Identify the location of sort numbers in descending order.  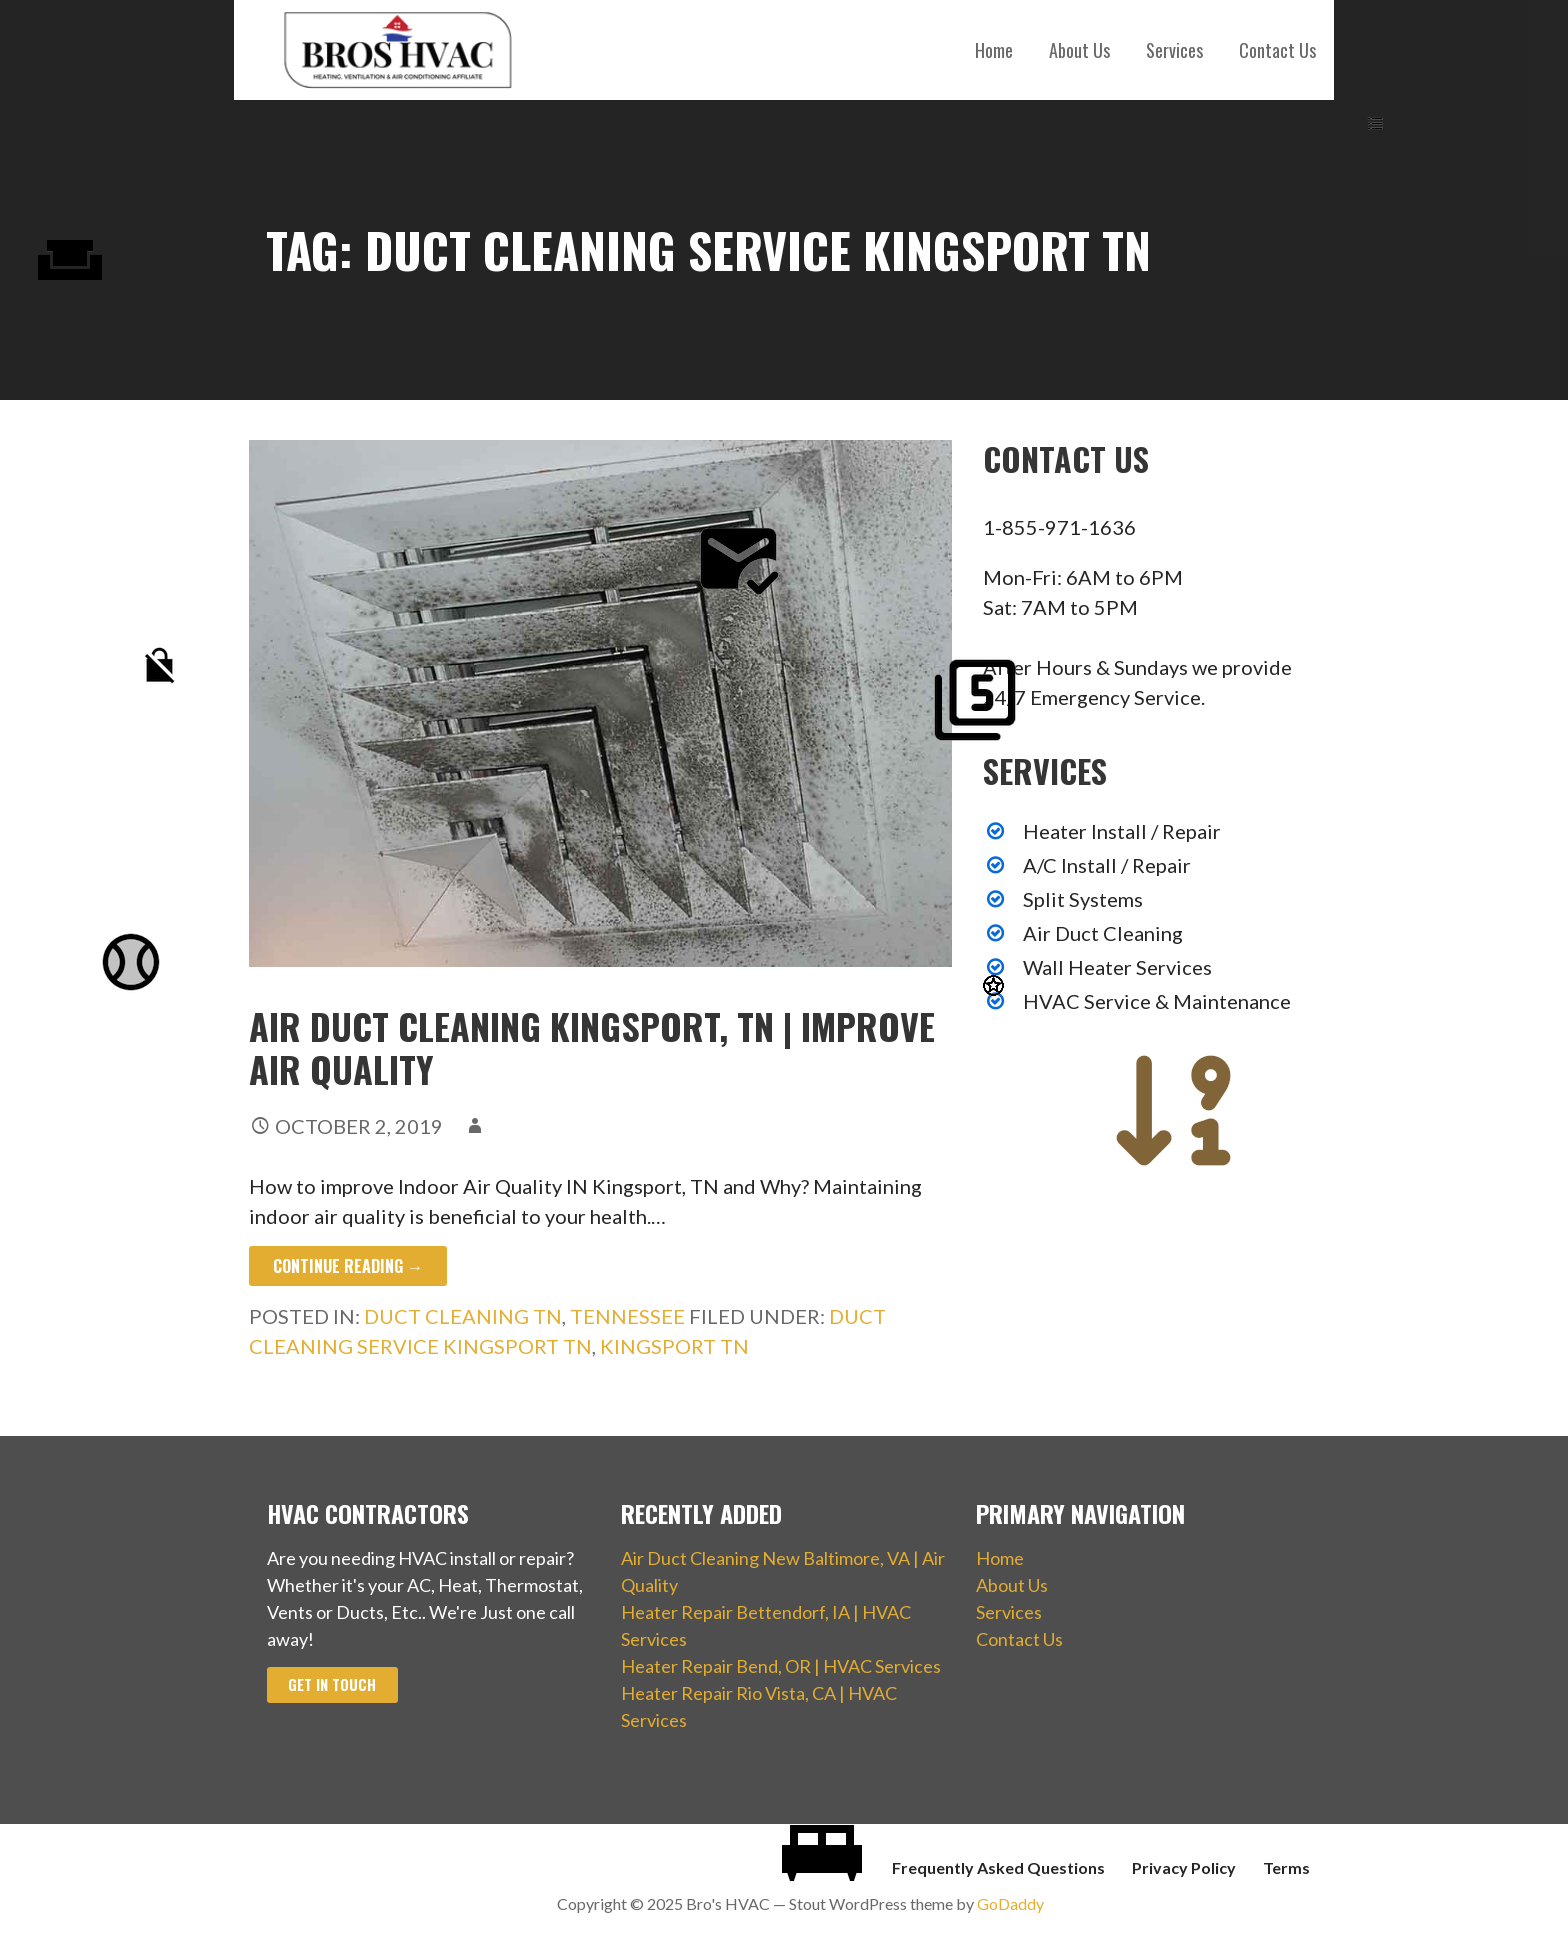
(1175, 1110).